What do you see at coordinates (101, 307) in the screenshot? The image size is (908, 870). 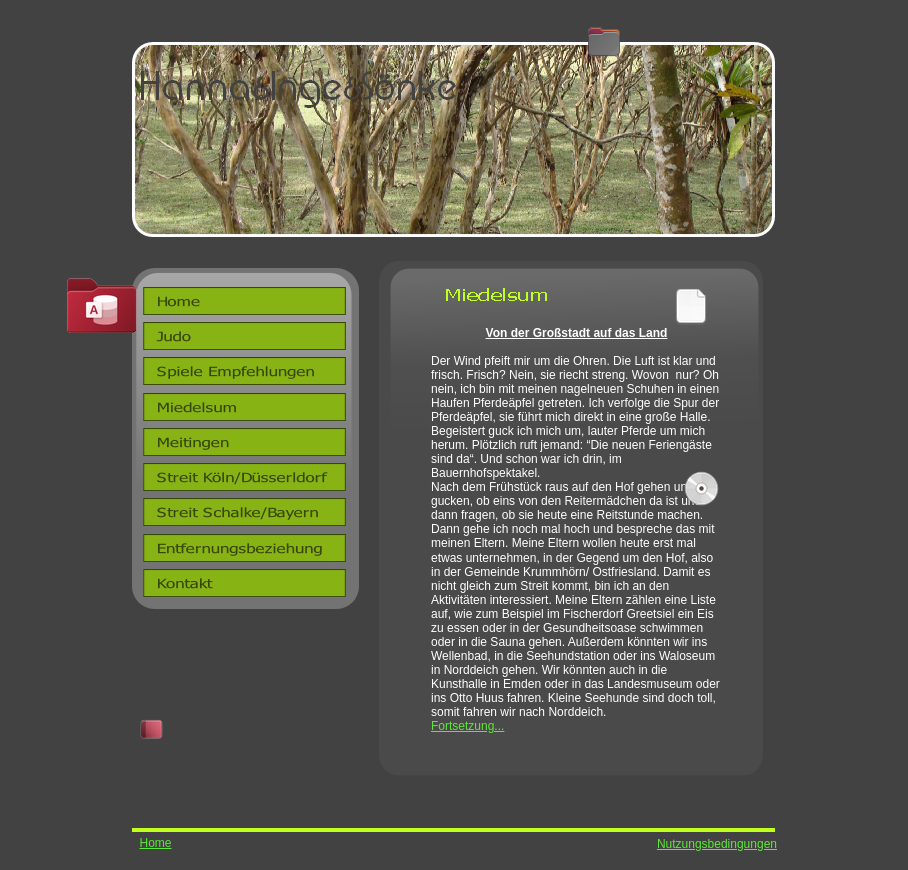 I see `folder containing microsoft access database files` at bounding box center [101, 307].